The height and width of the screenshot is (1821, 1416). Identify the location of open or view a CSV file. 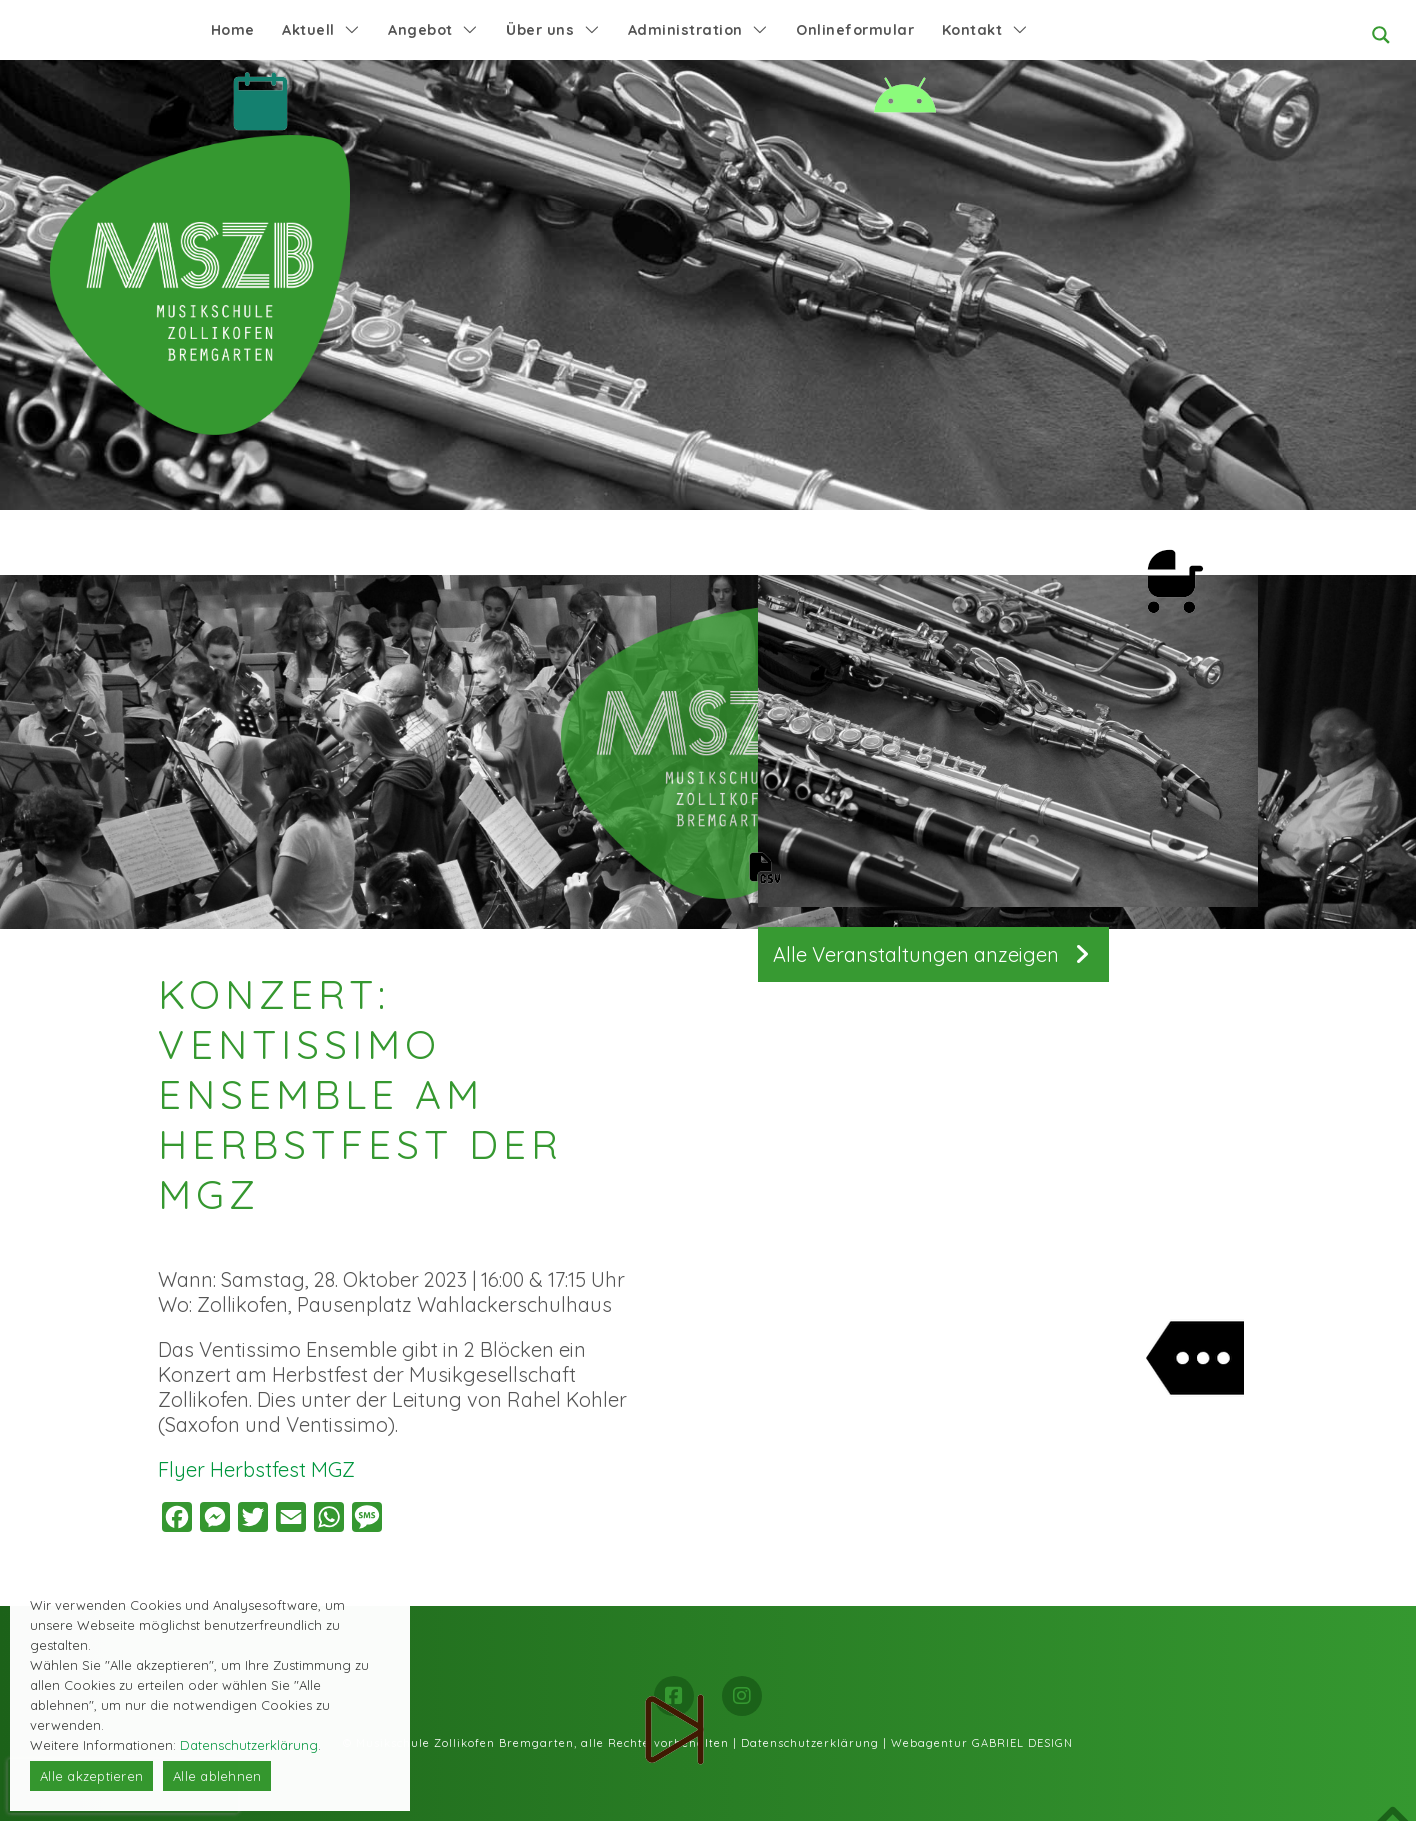
(764, 867).